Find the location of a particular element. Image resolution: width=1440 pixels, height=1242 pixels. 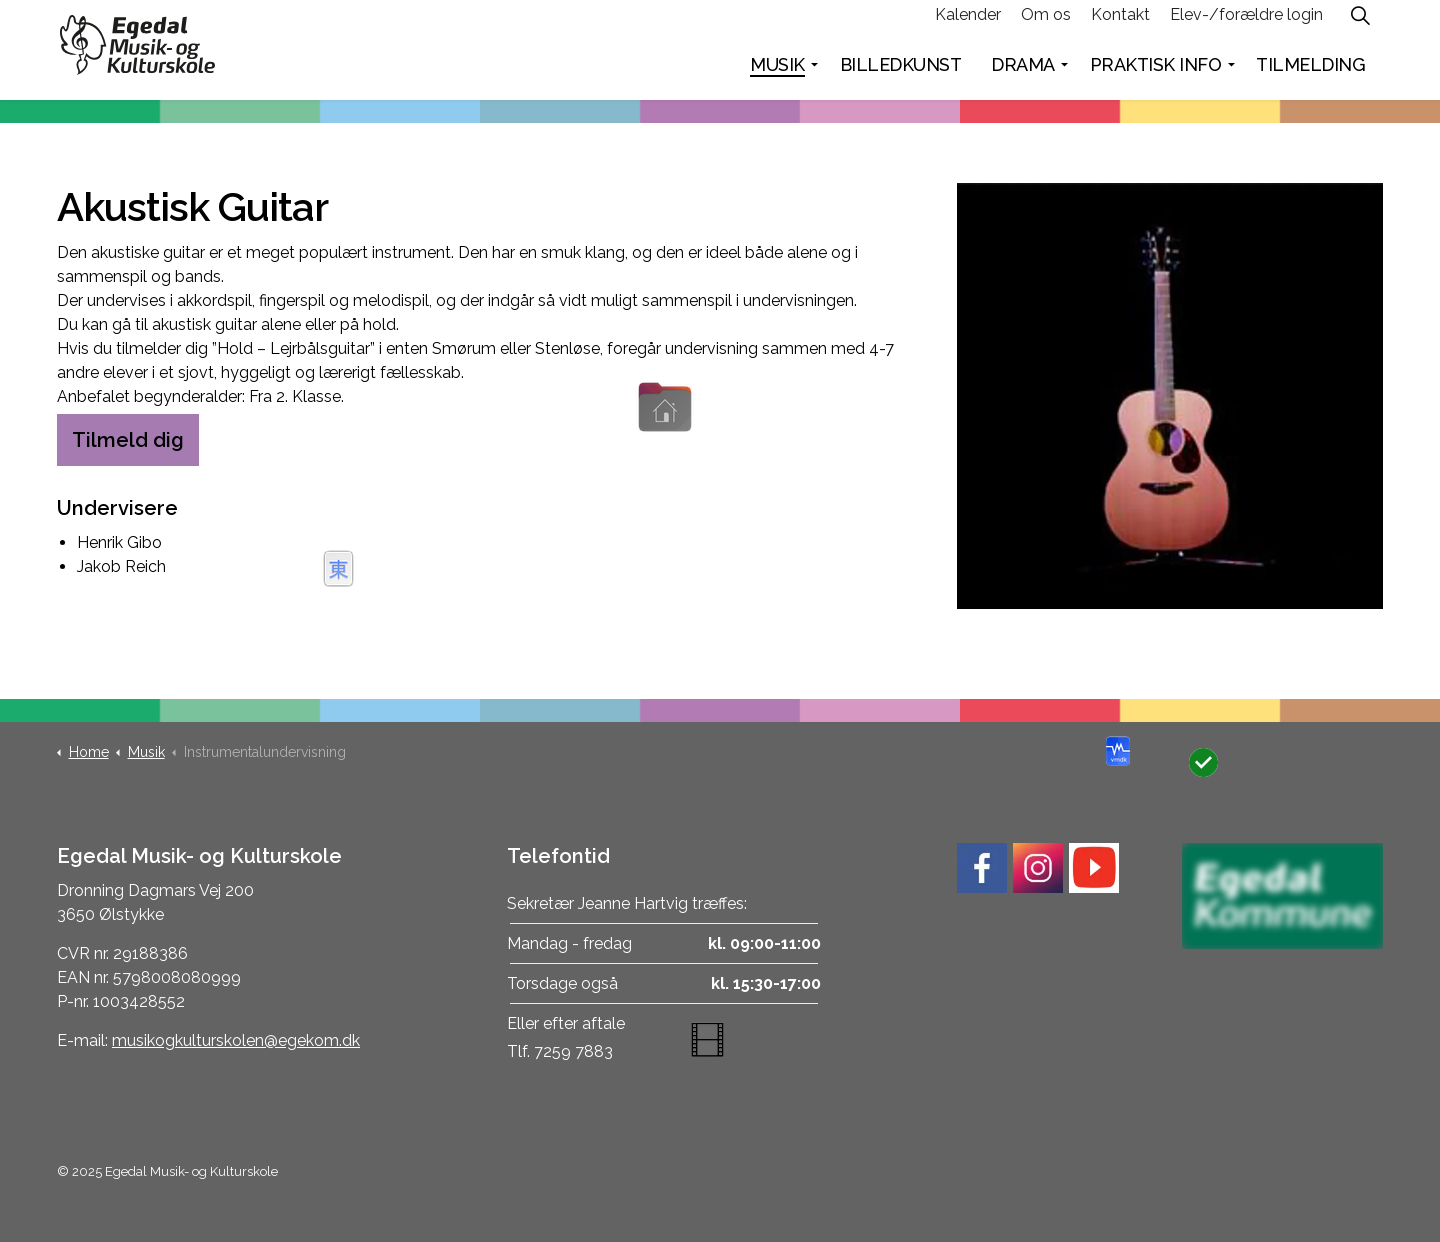

a VirtualBox virtual machine disk file is located at coordinates (1118, 751).